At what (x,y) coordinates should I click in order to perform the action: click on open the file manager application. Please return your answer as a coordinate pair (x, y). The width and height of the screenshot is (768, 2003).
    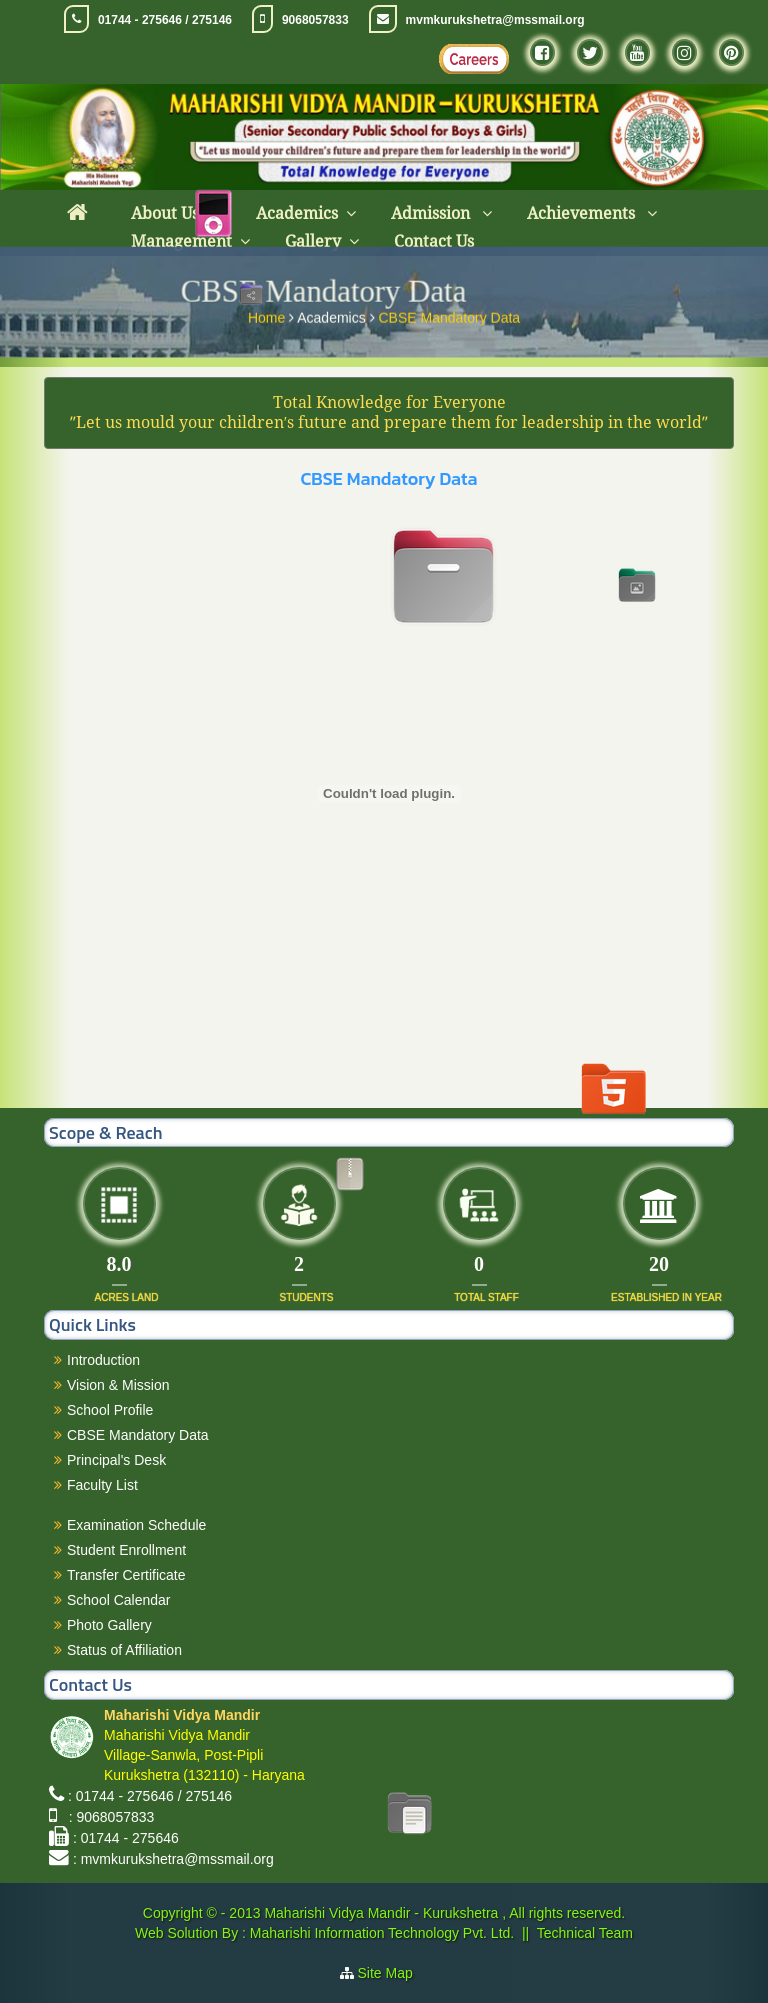
    Looking at the image, I should click on (443, 576).